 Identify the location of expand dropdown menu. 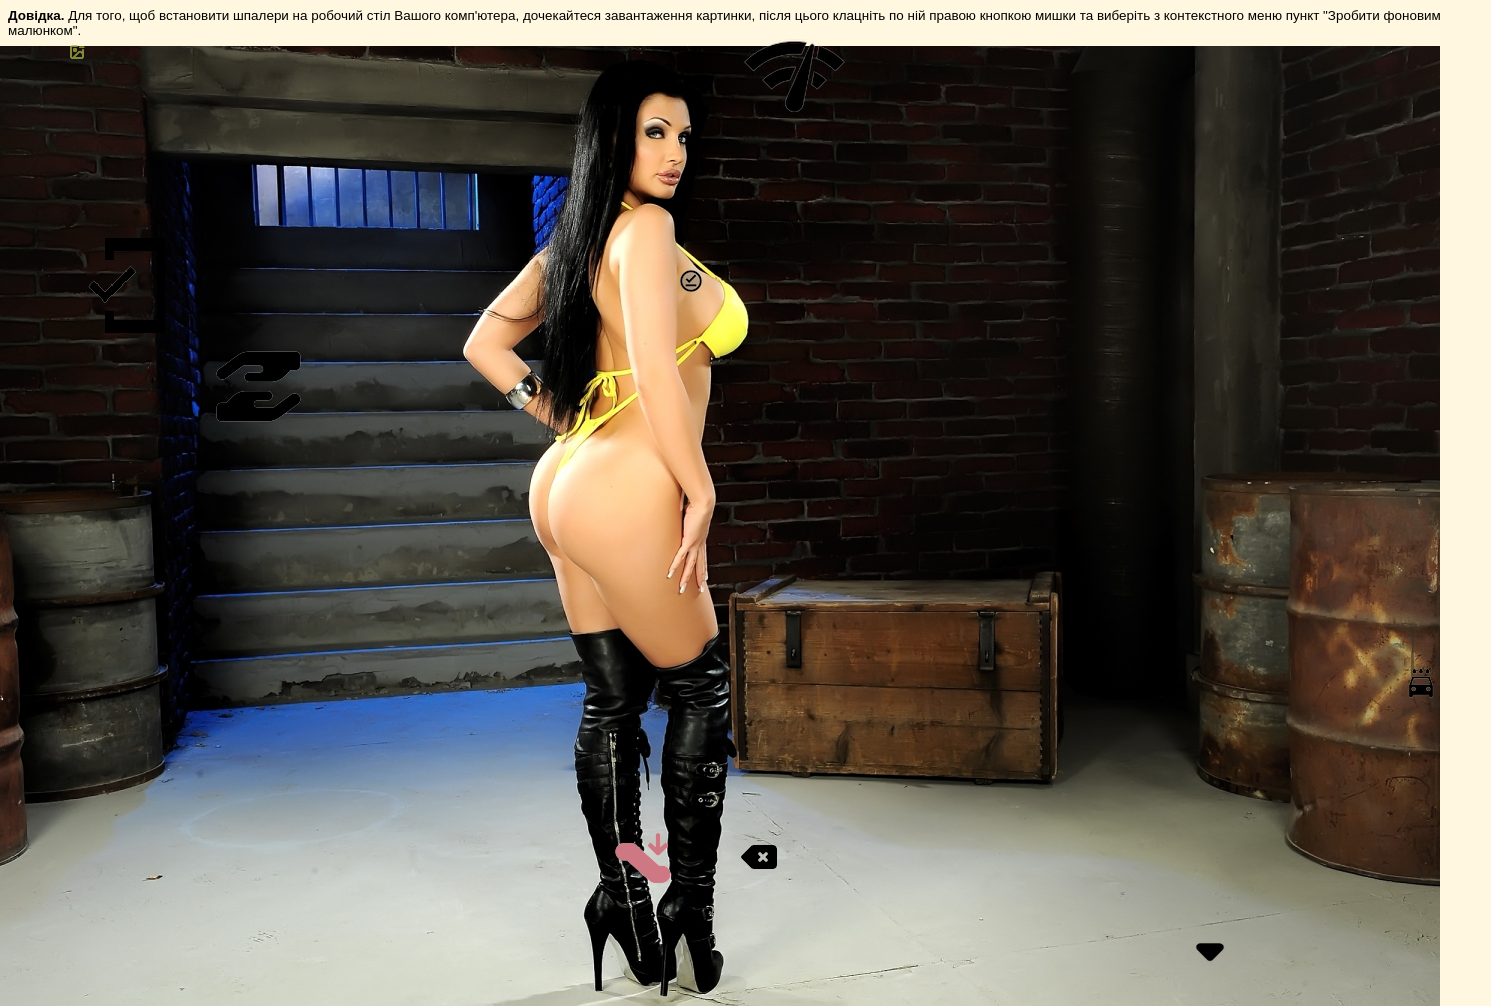
(1210, 951).